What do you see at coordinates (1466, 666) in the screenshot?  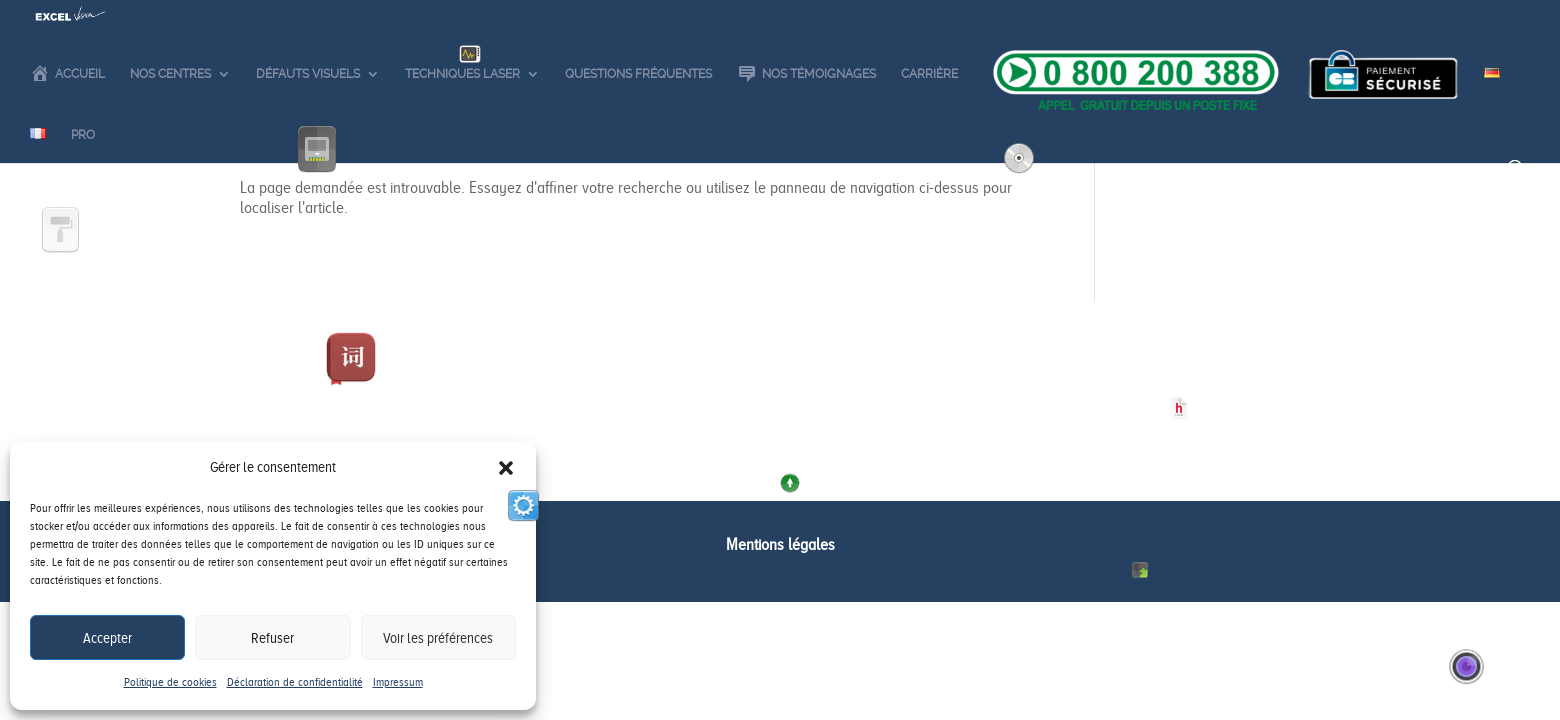 I see `open the camera app` at bounding box center [1466, 666].